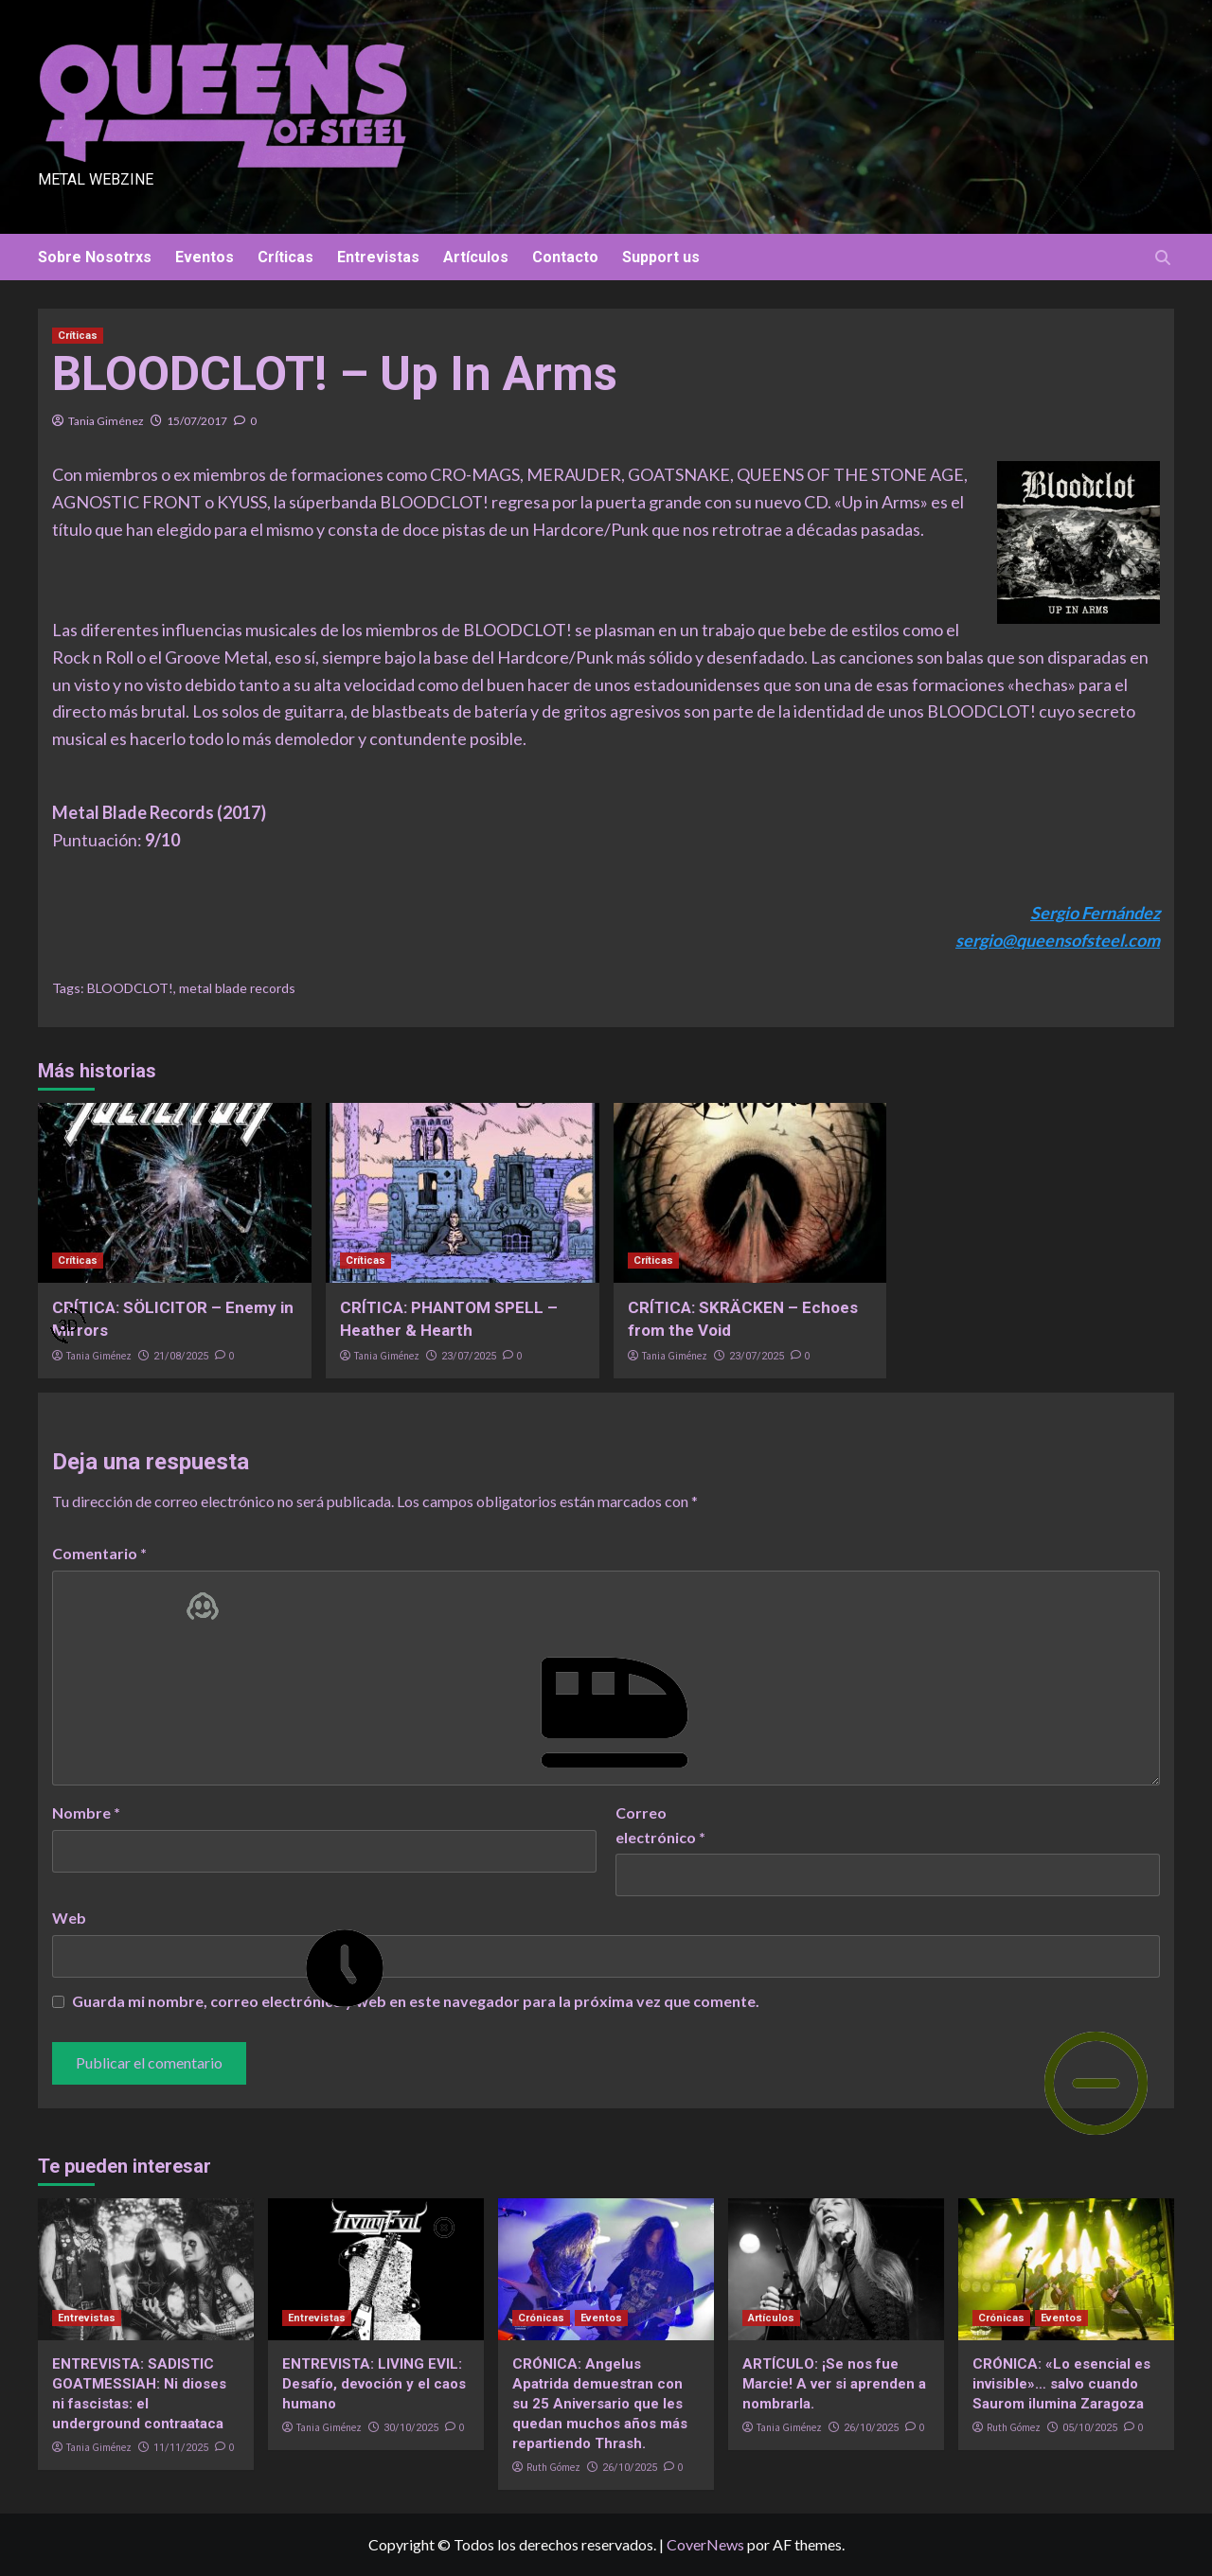 The height and width of the screenshot is (2576, 1212). I want to click on view train schedules or rail services, so click(615, 1709).